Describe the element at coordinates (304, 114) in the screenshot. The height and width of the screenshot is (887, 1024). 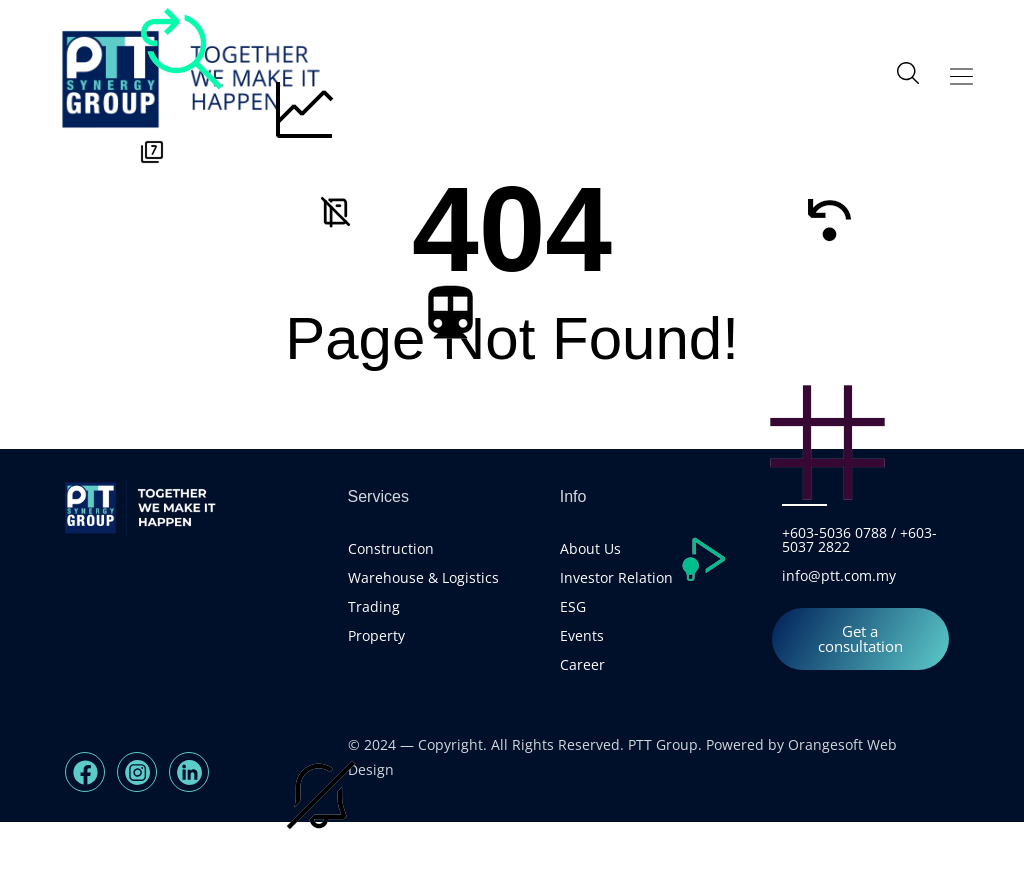
I see `view analytics or performance metrics` at that location.